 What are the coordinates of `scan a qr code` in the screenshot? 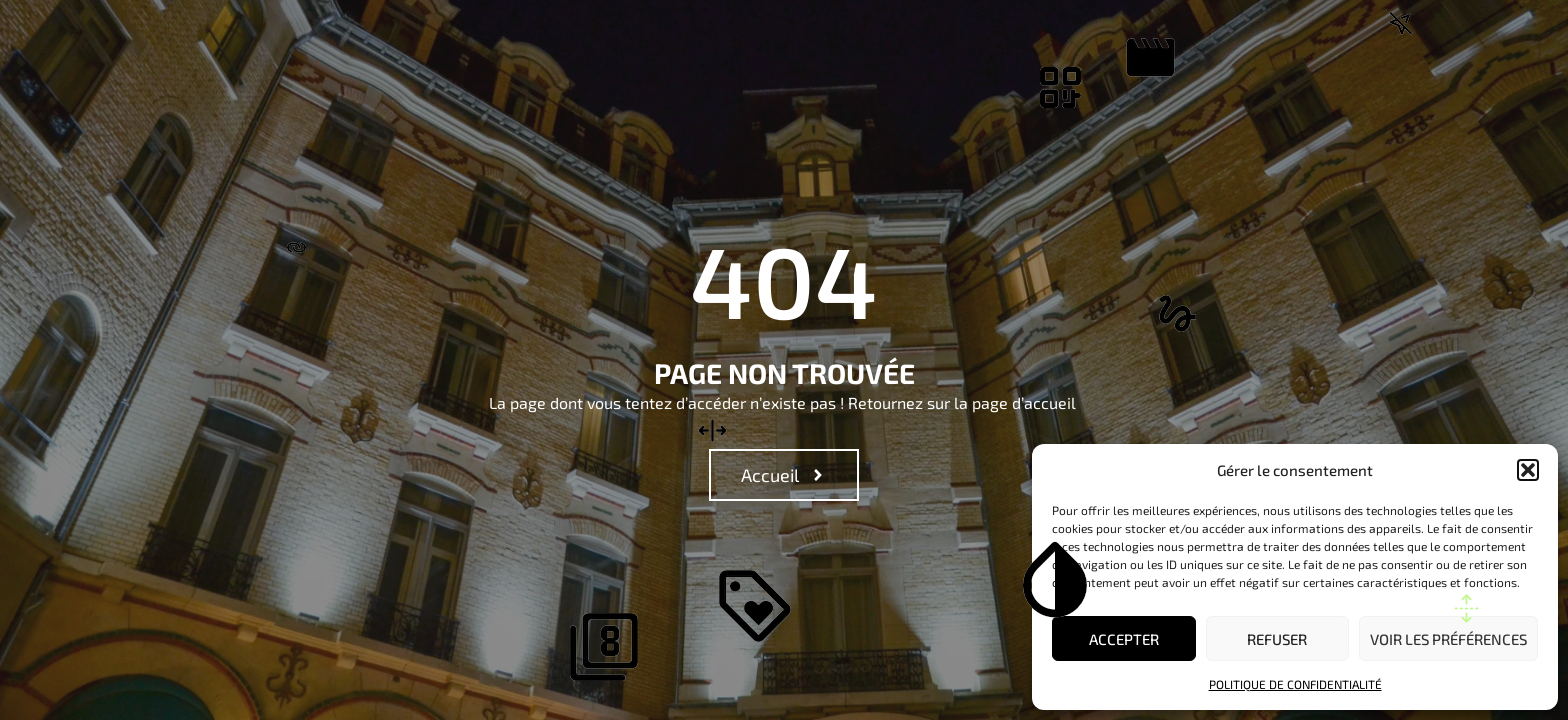 It's located at (1060, 87).